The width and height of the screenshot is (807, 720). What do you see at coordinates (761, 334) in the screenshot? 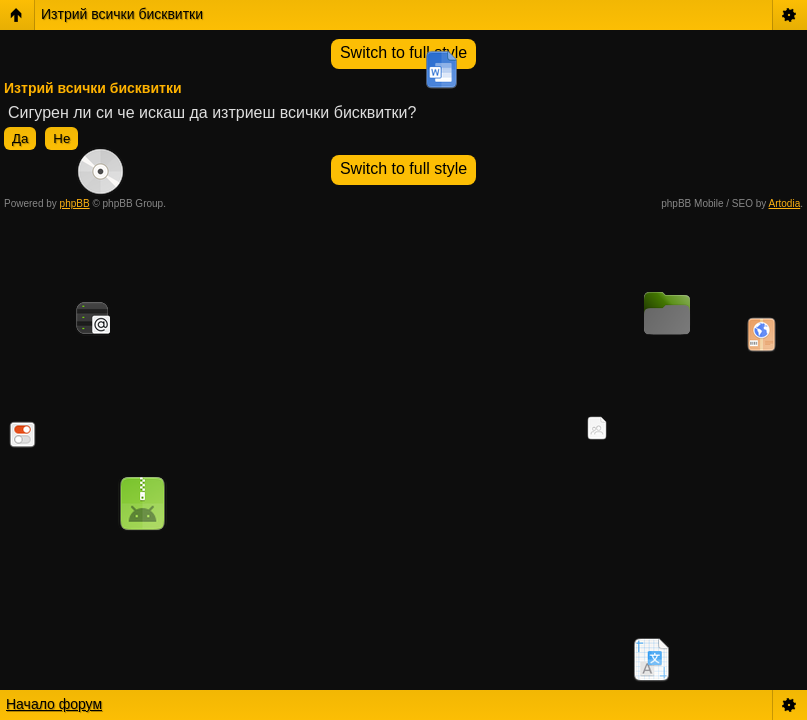
I see `updating package cache from remote repositories` at bounding box center [761, 334].